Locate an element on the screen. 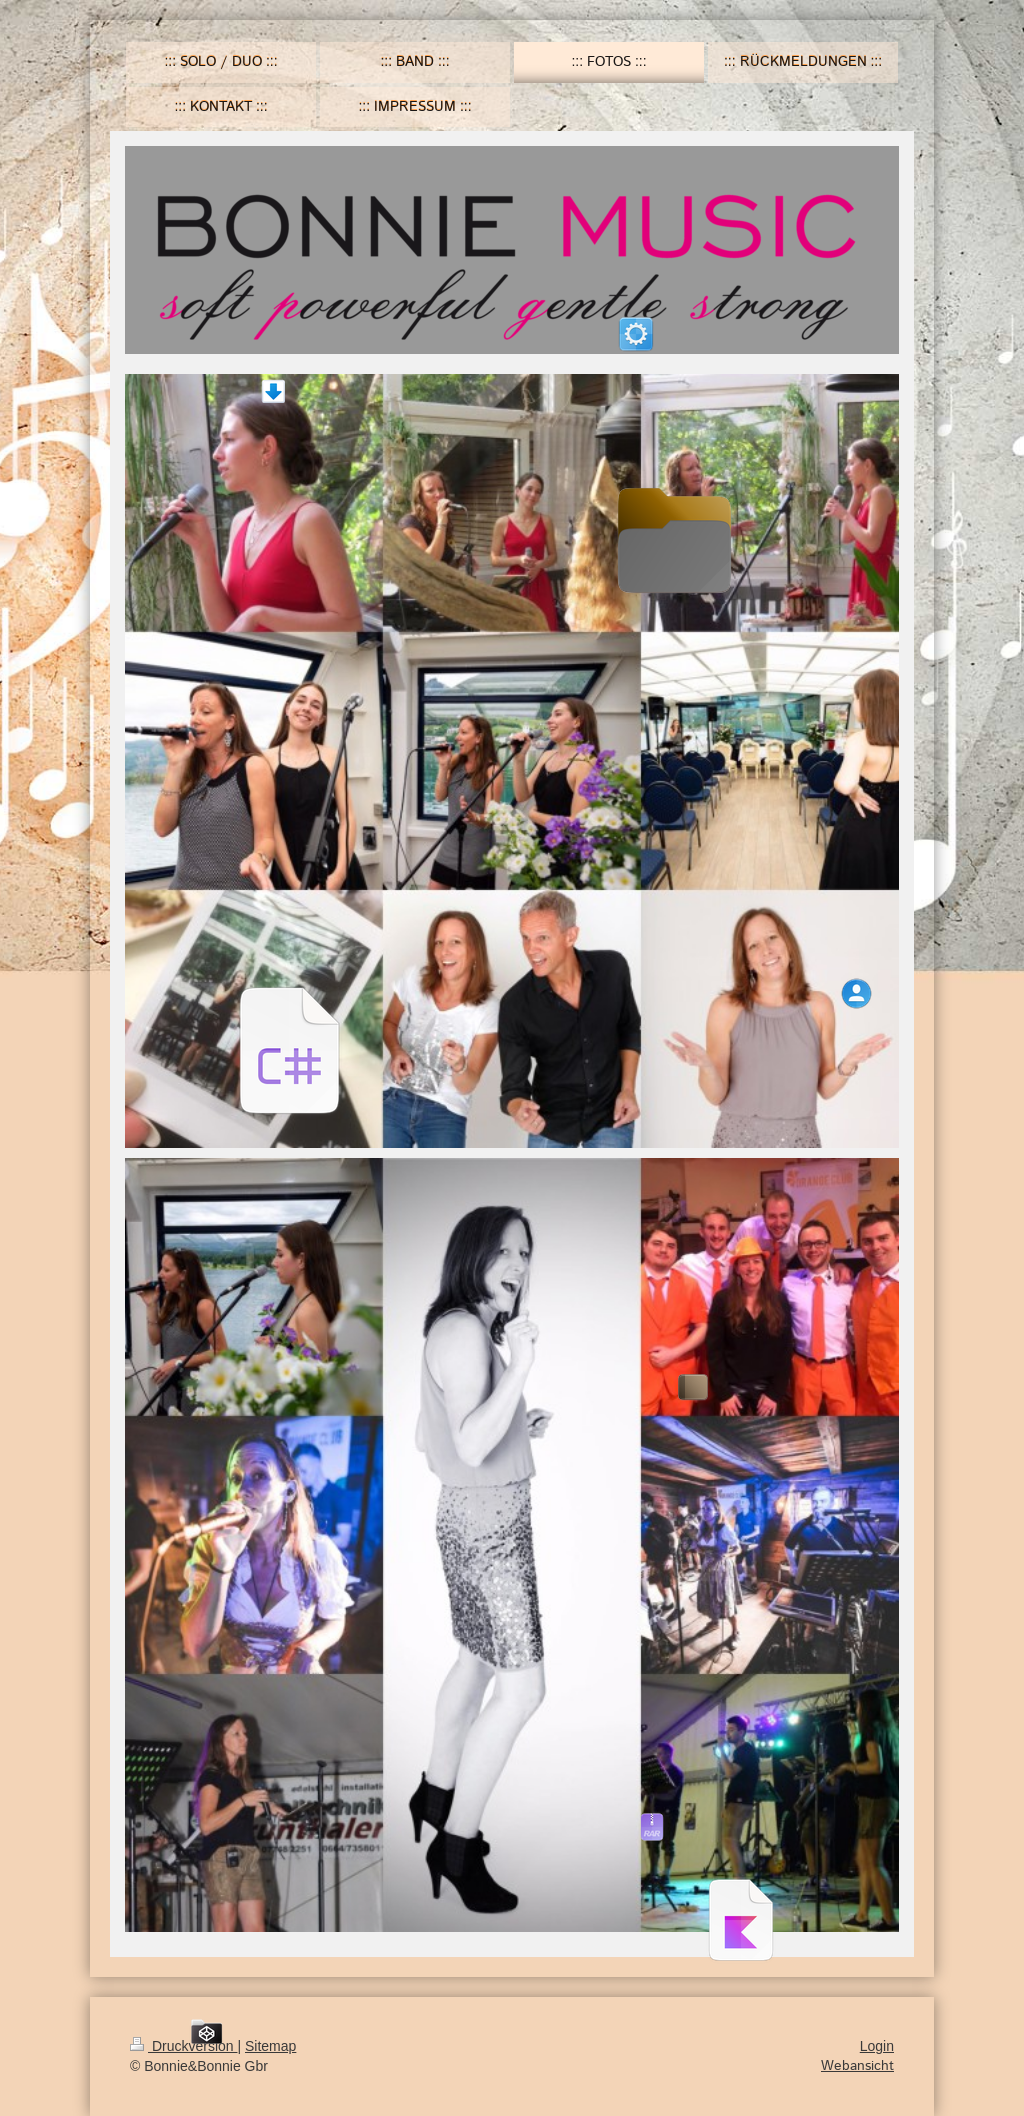 The height and width of the screenshot is (2116, 1024). download in progress indicator is located at coordinates (255, 373).